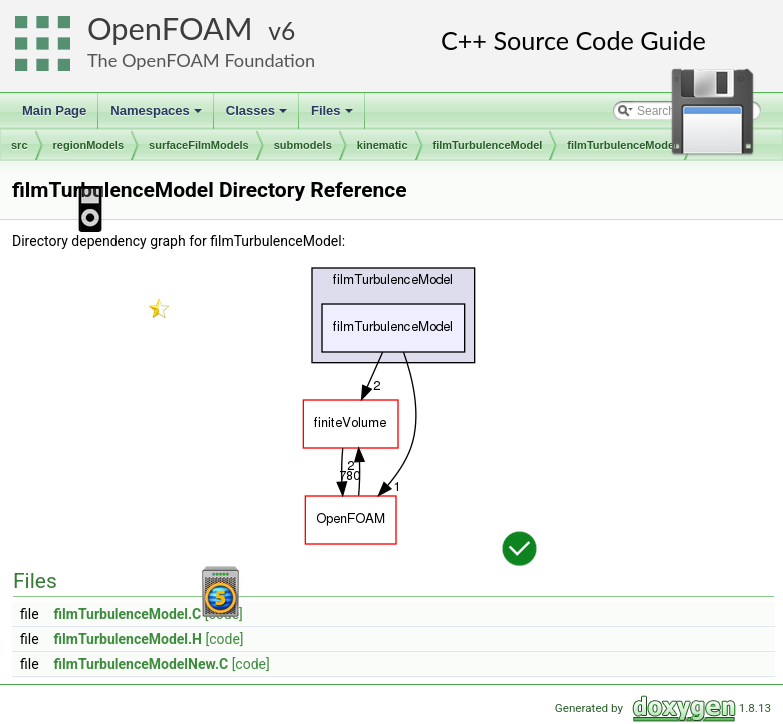  Describe the element at coordinates (220, 591) in the screenshot. I see `RAID 5 storage configuration status` at that location.